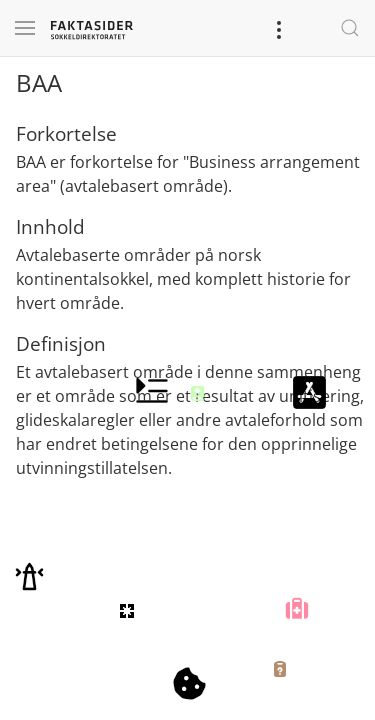  Describe the element at coordinates (280, 669) in the screenshot. I see `view unanswered or pending form questions` at that location.